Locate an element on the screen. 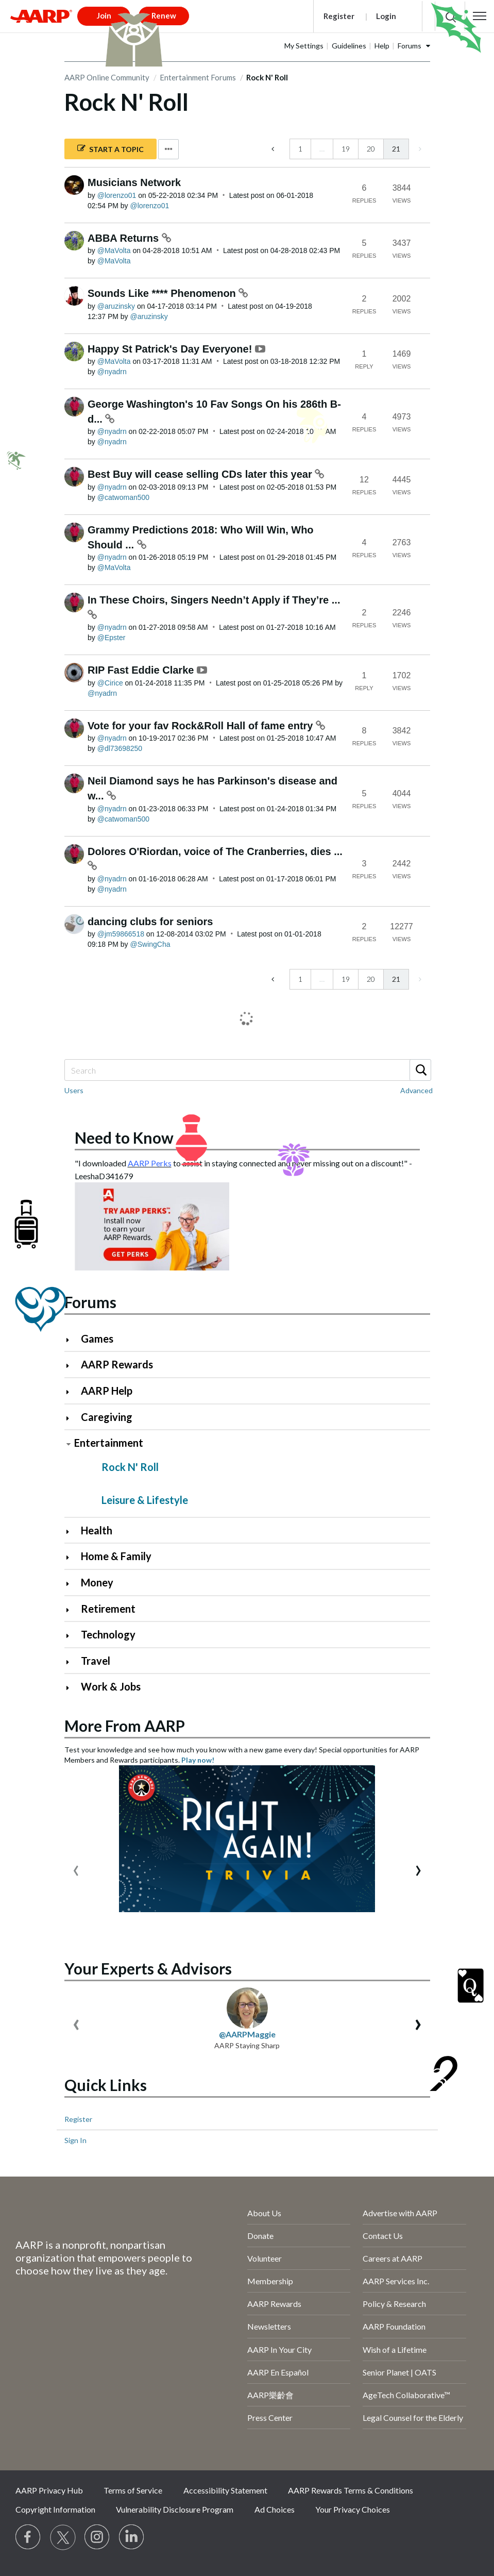 Image resolution: width=494 pixels, height=2576 pixels. shepherd or pastoral character class icon is located at coordinates (444, 2073).